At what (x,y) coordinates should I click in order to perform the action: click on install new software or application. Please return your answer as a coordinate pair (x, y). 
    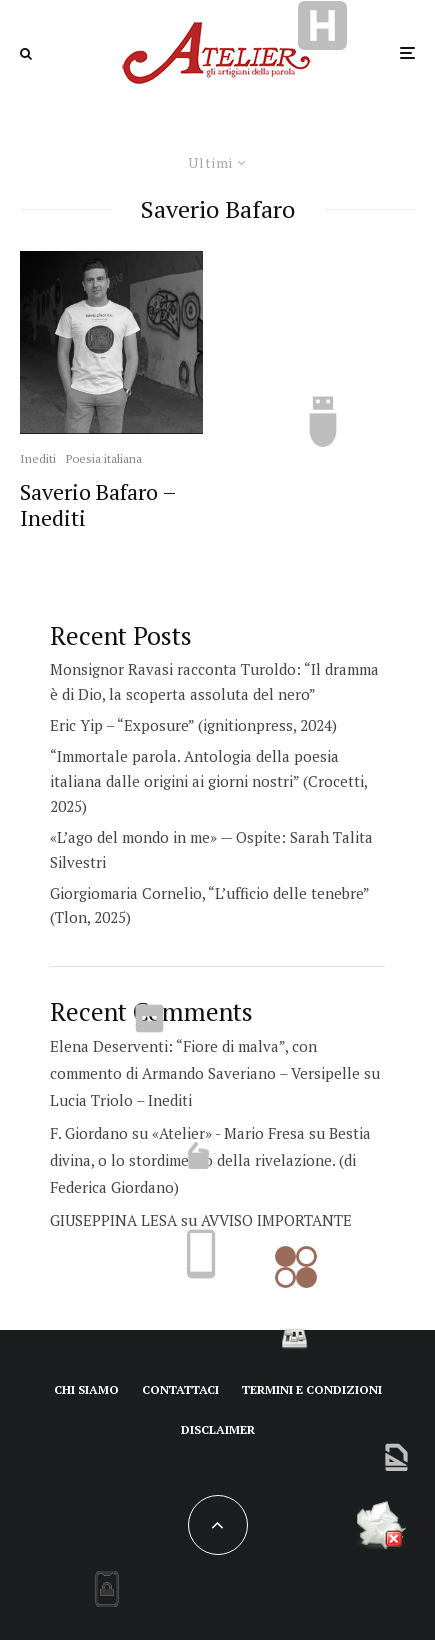
    Looking at the image, I should click on (198, 1152).